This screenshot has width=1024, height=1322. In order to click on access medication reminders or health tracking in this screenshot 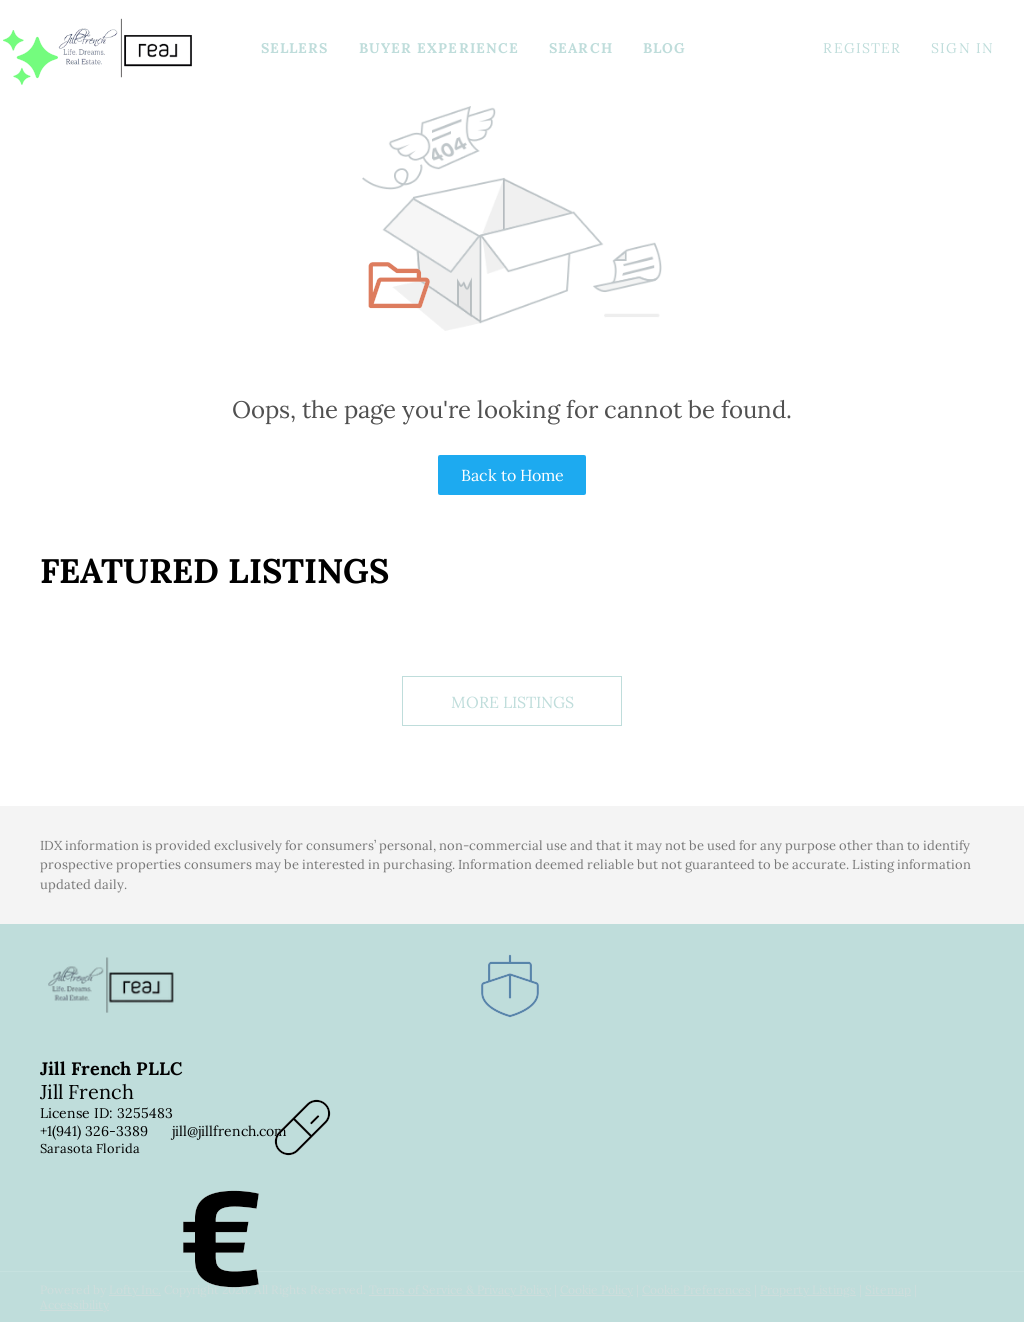, I will do `click(302, 1127)`.